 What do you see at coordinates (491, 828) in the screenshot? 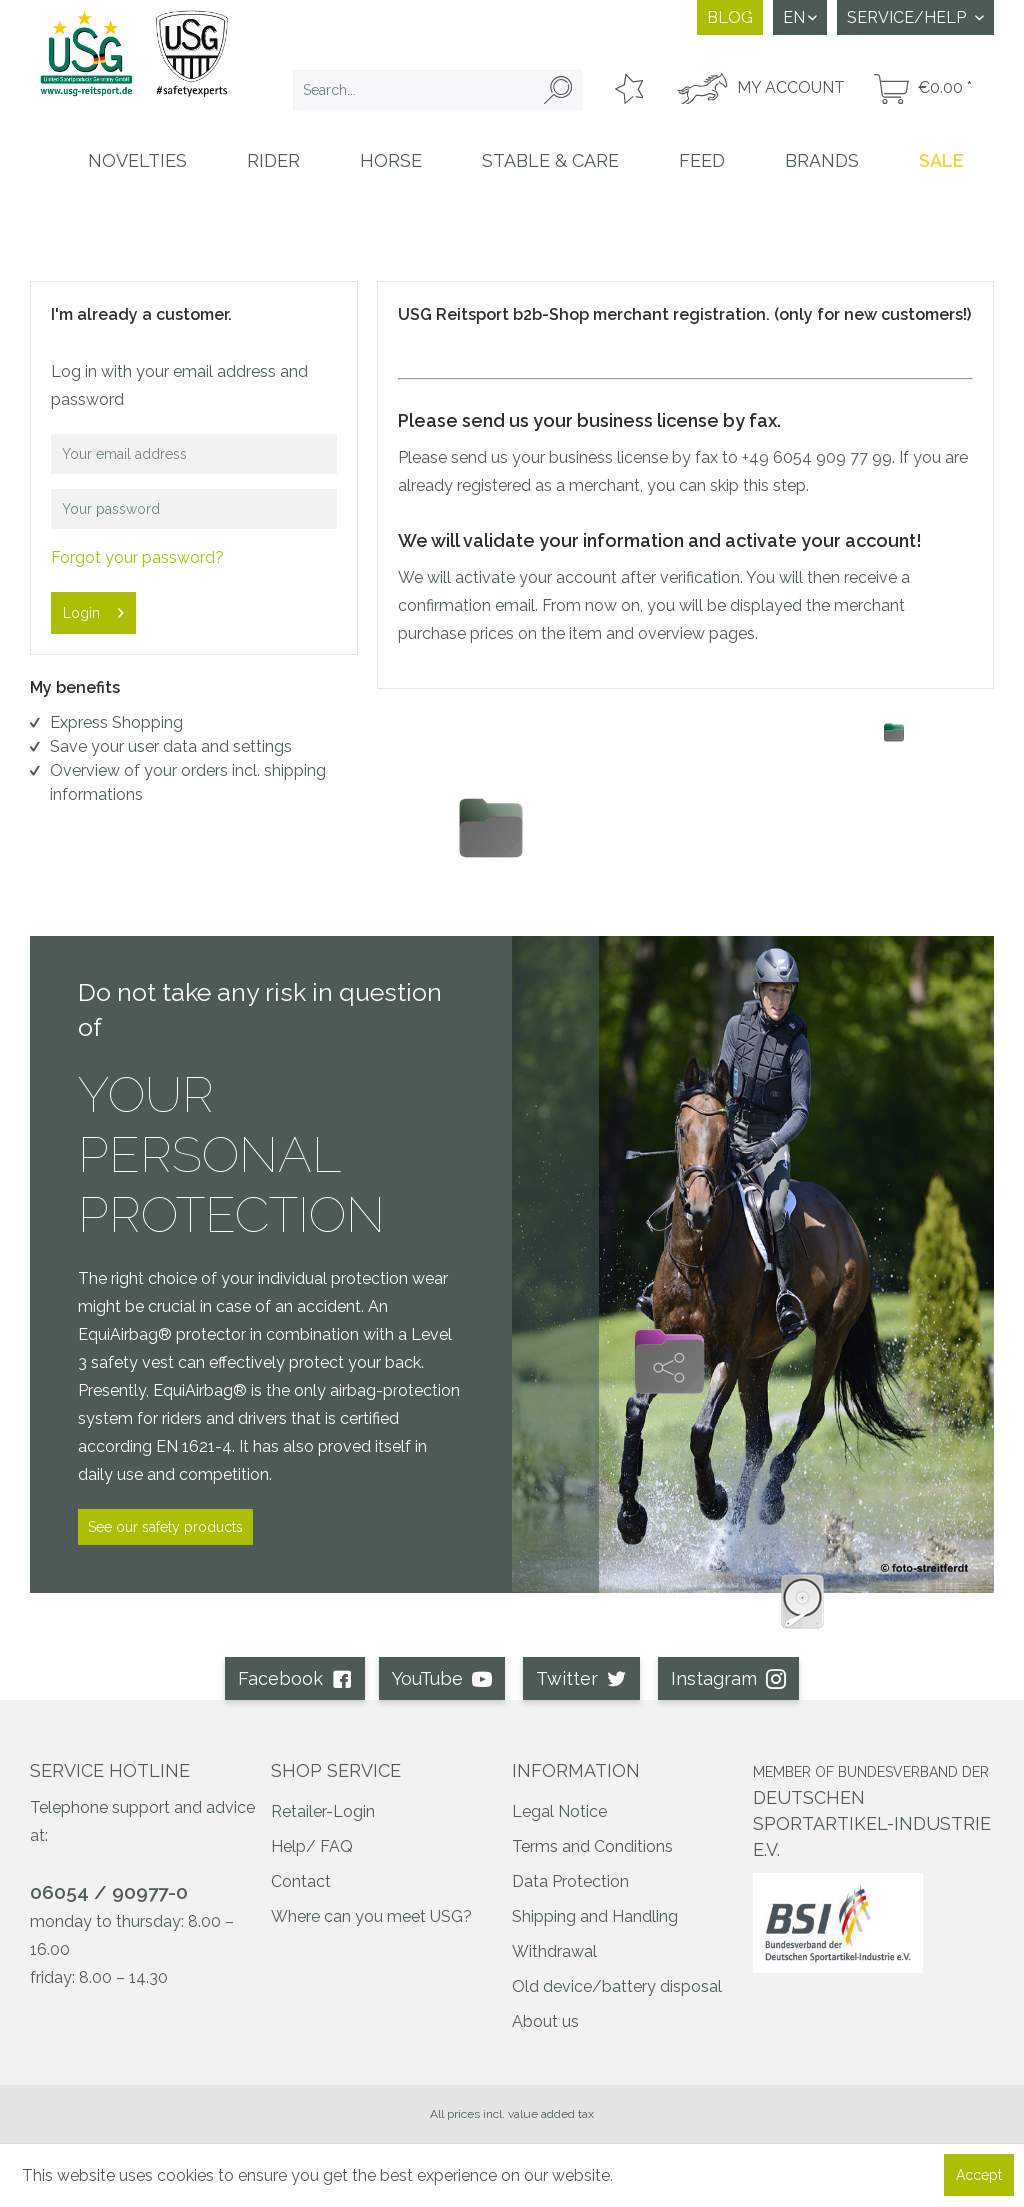
I see `folder ready to accept dragged files` at bounding box center [491, 828].